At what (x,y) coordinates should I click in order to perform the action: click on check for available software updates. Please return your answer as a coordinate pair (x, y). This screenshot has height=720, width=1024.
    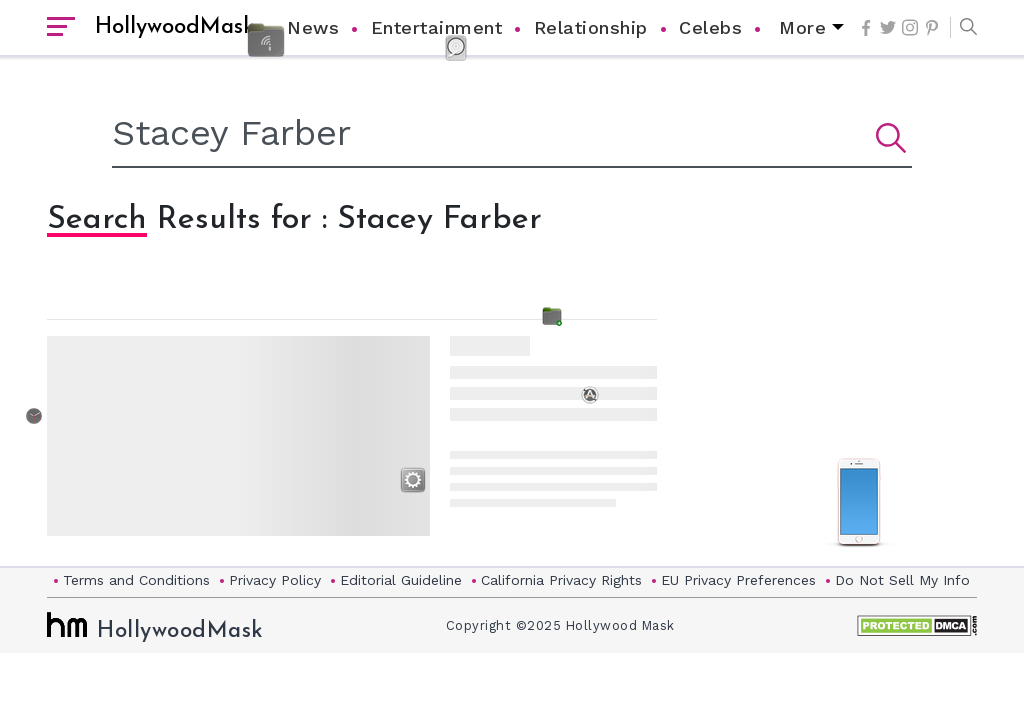
    Looking at the image, I should click on (590, 395).